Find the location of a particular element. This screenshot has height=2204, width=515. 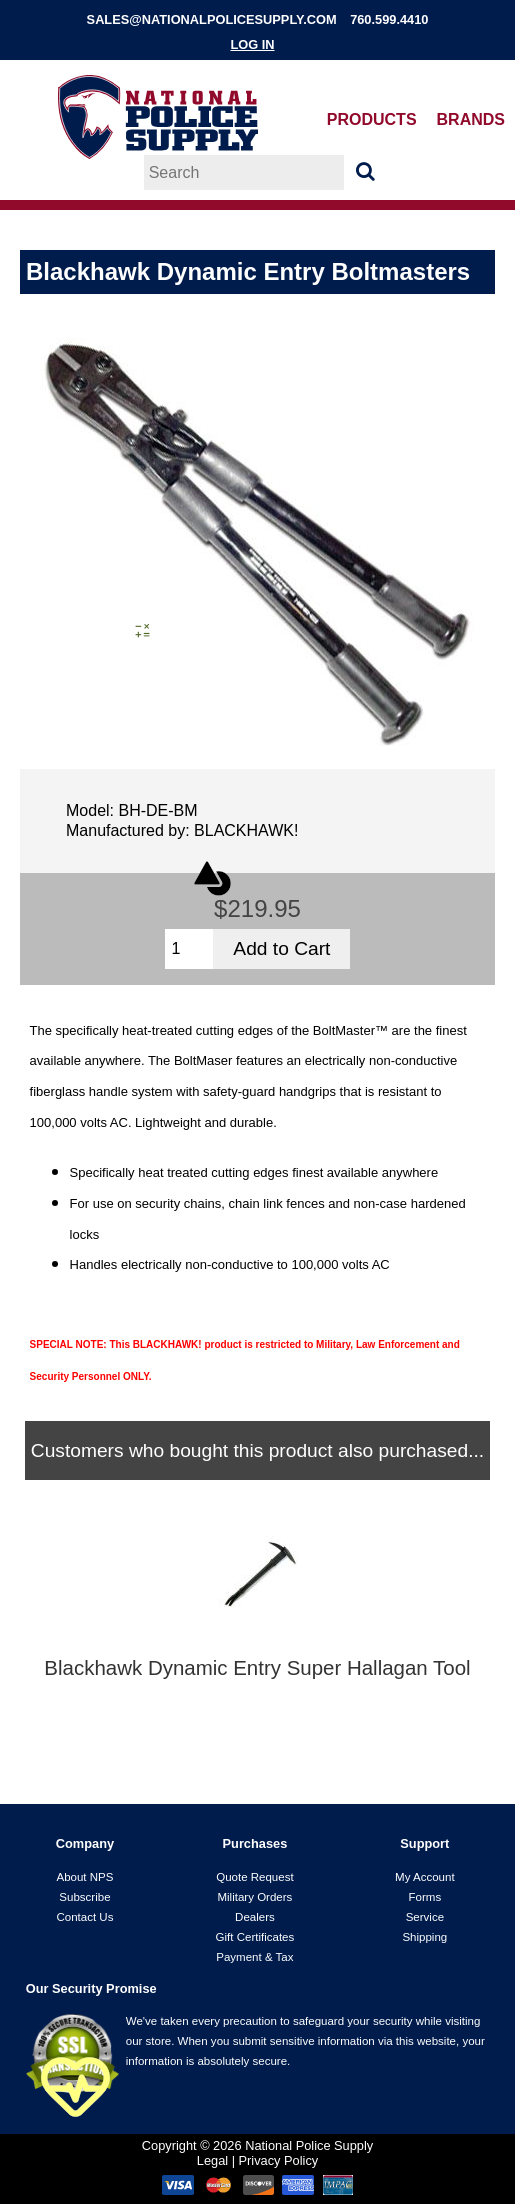

open calculator or math tools is located at coordinates (142, 630).